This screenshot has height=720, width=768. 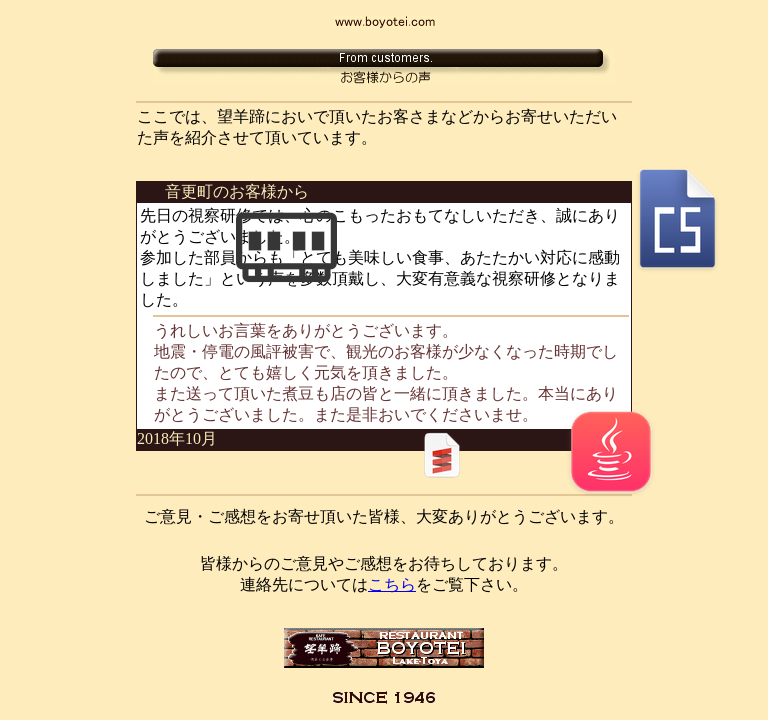 What do you see at coordinates (442, 455) in the screenshot?
I see `a scala programming language source file` at bounding box center [442, 455].